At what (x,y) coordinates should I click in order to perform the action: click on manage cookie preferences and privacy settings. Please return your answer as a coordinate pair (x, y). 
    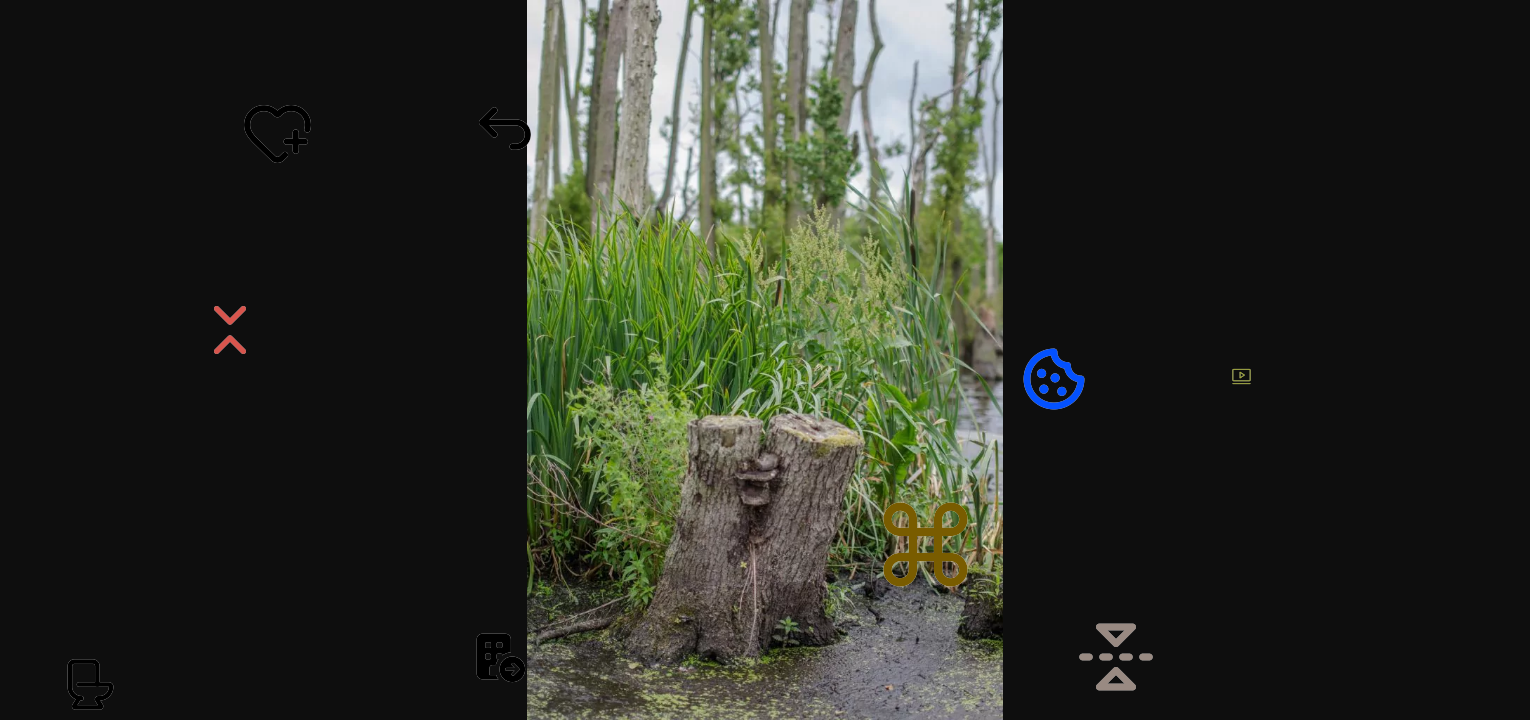
    Looking at the image, I should click on (1054, 379).